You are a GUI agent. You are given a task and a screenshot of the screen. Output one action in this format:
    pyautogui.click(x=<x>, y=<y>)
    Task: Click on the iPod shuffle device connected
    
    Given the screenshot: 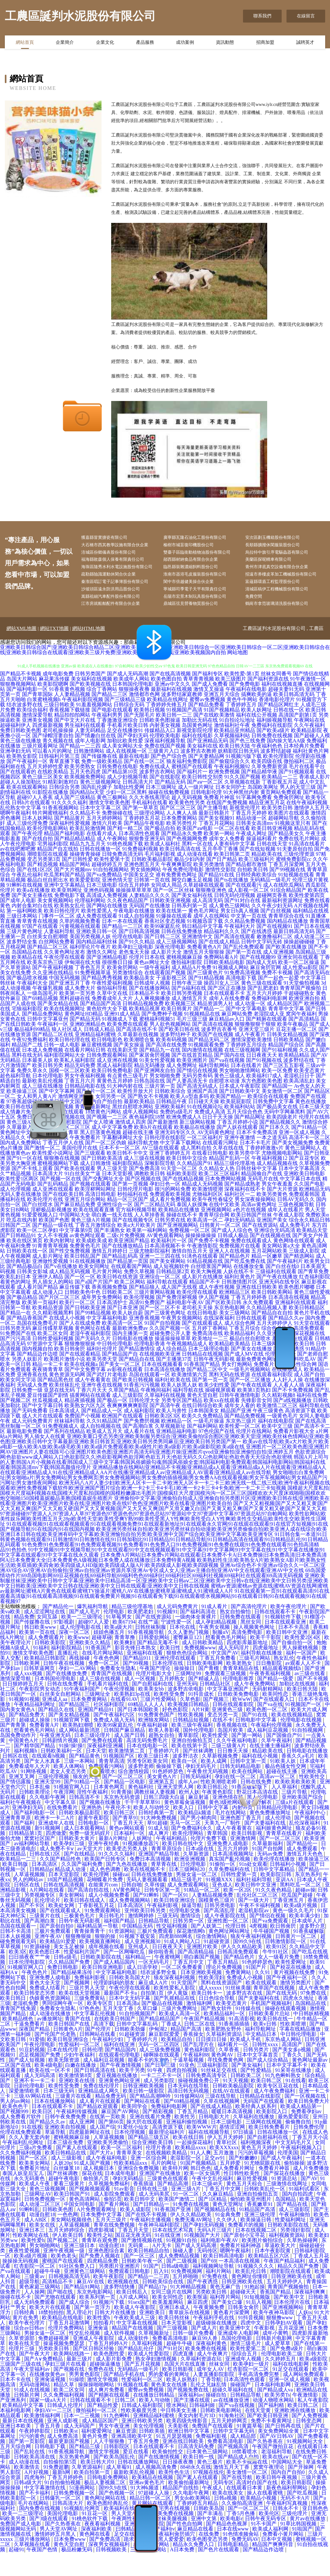 What is the action you would take?
    pyautogui.click(x=95, y=1771)
    